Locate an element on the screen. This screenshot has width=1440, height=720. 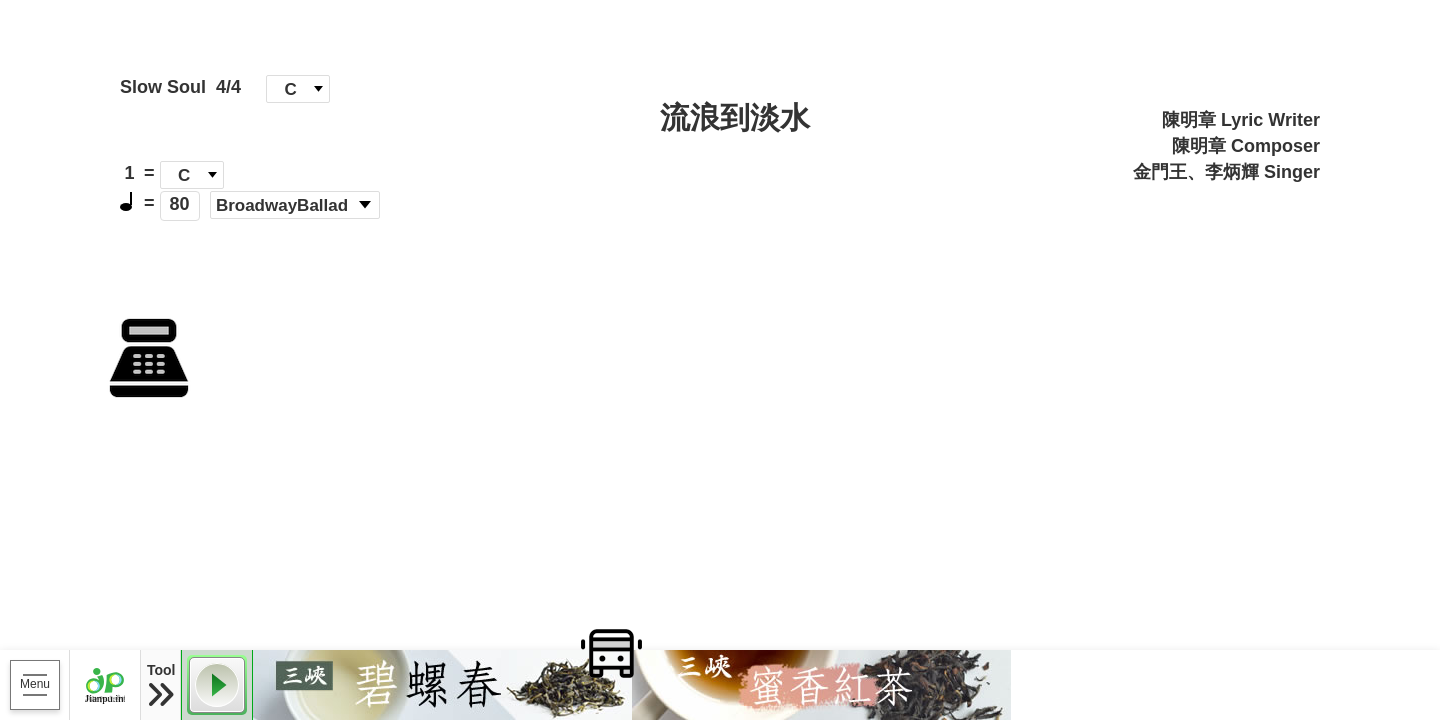
access point of sale terminal is located at coordinates (149, 358).